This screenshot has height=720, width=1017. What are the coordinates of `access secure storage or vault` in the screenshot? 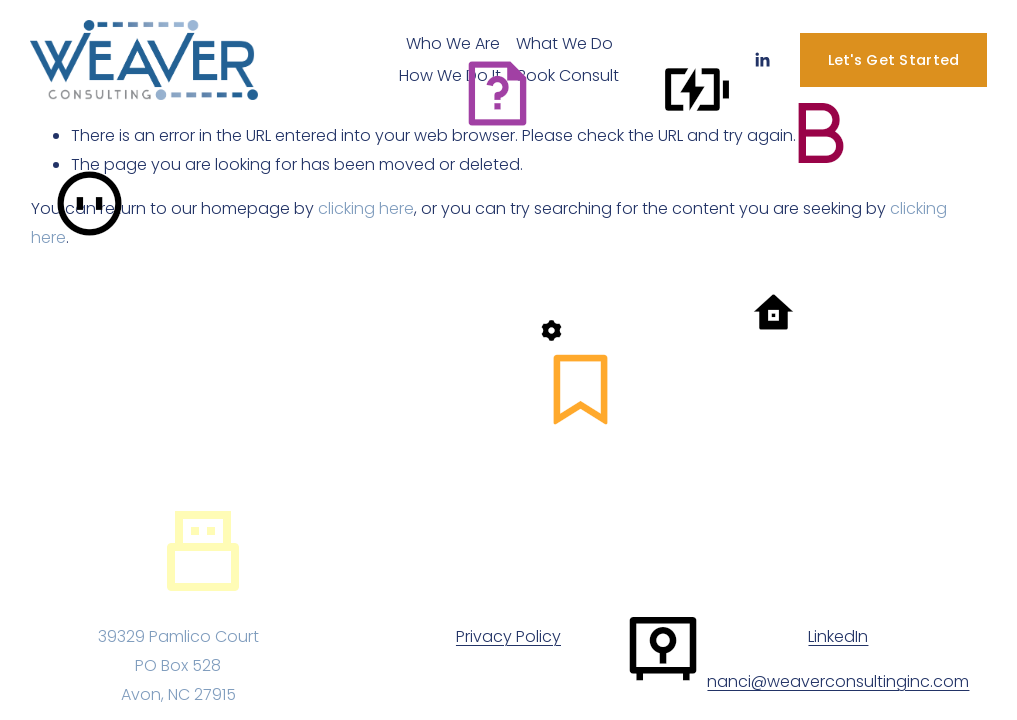 It's located at (663, 647).